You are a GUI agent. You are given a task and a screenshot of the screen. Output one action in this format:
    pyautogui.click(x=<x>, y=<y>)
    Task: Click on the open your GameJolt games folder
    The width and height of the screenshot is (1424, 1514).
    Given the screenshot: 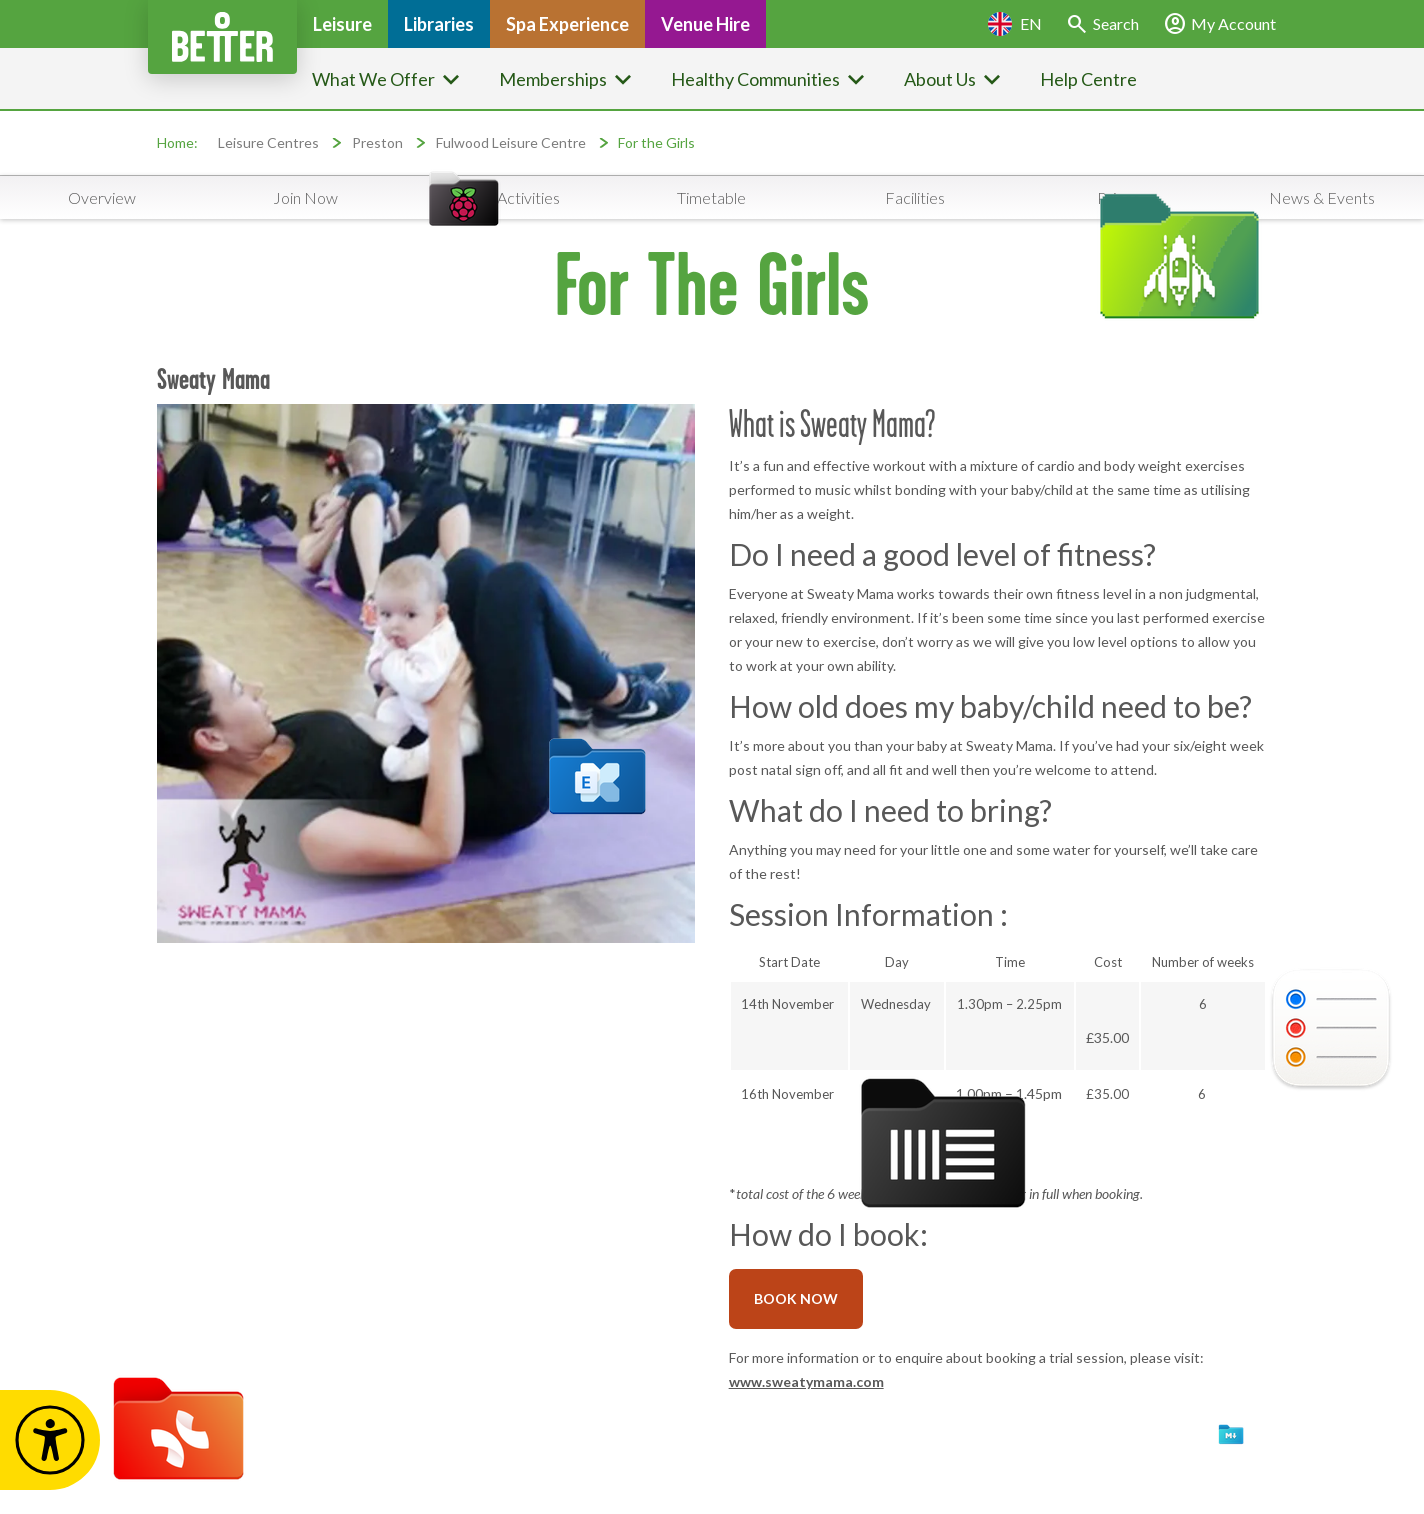 What is the action you would take?
    pyautogui.click(x=1179, y=260)
    